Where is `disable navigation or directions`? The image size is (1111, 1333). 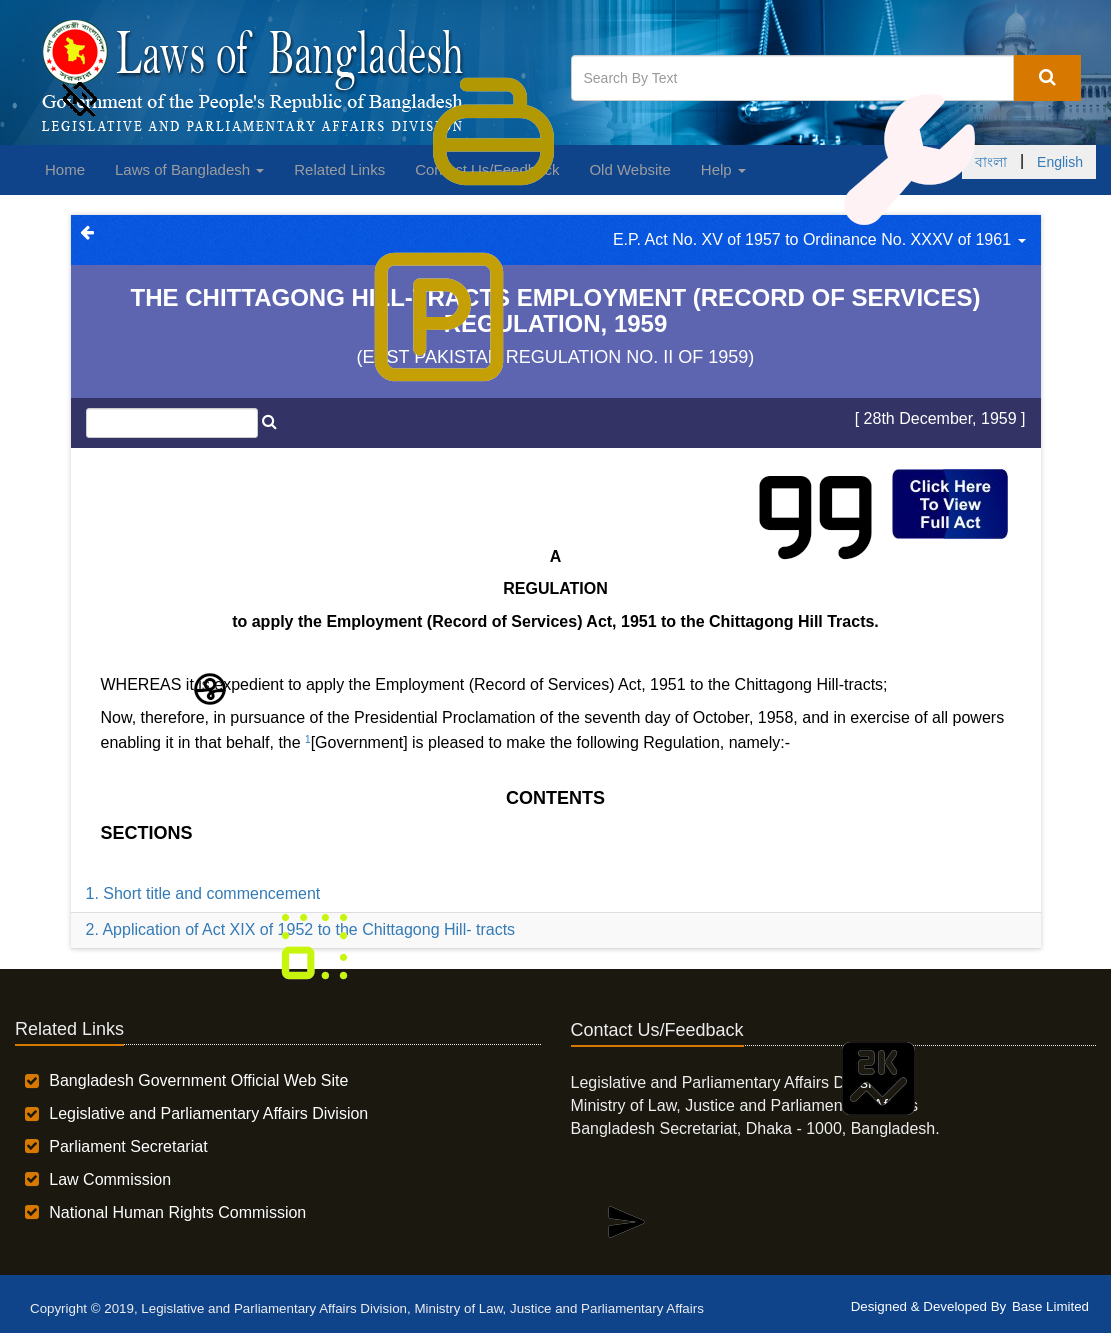
disable navigation or directions is located at coordinates (80, 99).